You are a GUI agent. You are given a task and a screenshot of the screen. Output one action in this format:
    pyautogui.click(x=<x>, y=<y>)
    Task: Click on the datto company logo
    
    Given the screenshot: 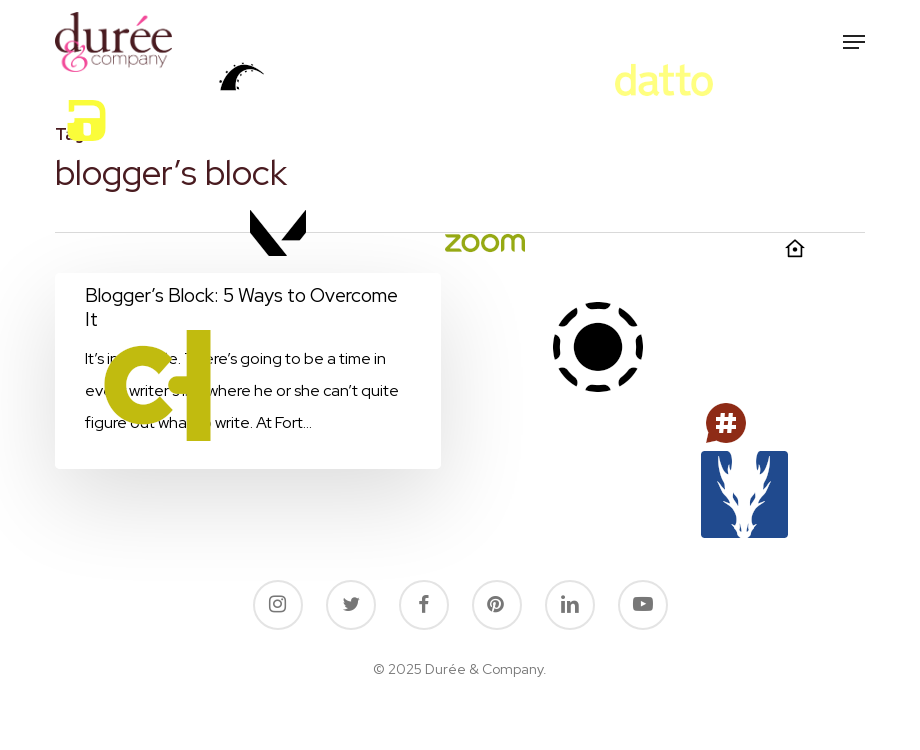 What is the action you would take?
    pyautogui.click(x=664, y=80)
    